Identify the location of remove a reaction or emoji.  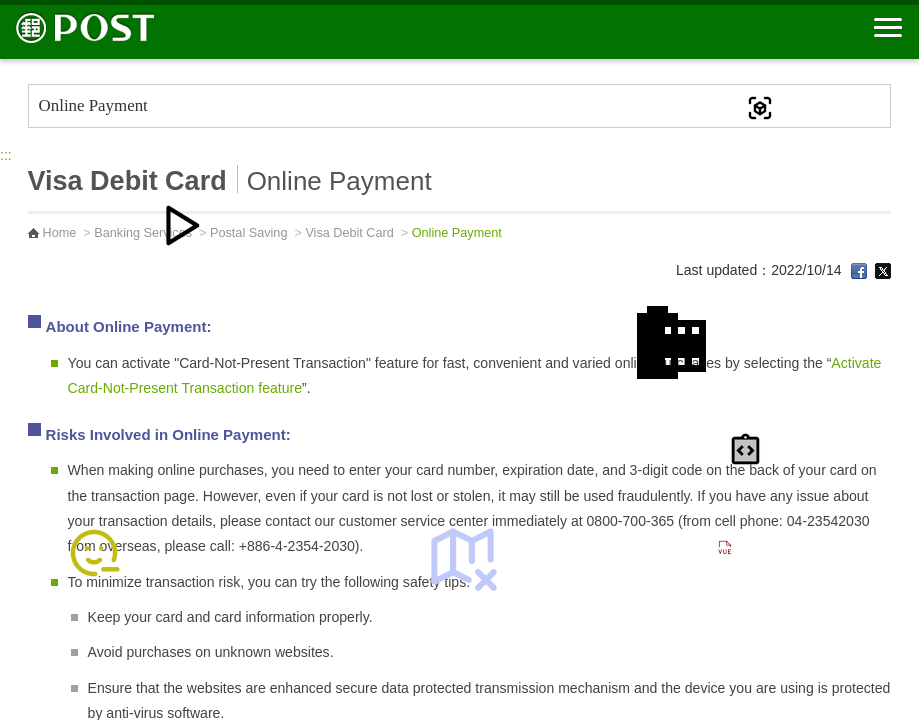
(94, 553).